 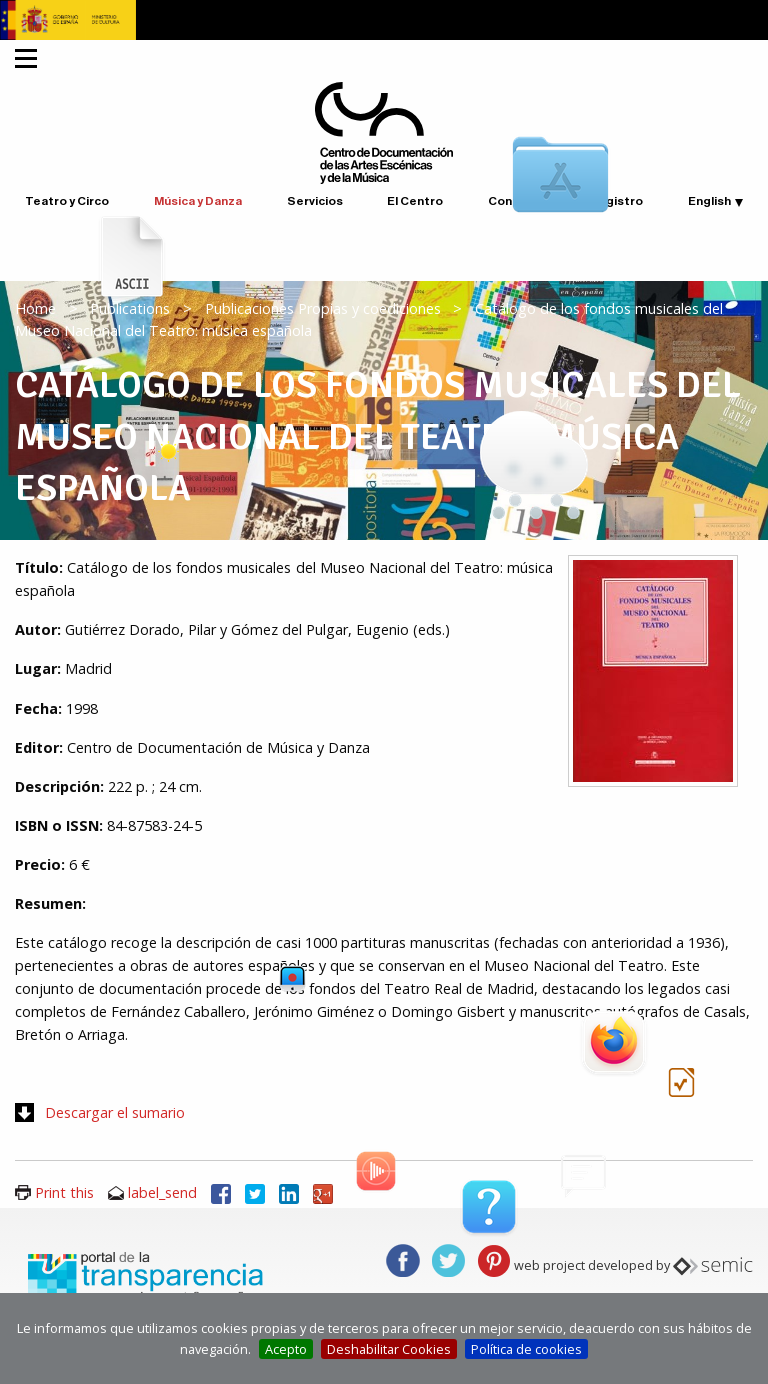 What do you see at coordinates (376, 1171) in the screenshot?
I see `open audiotube music streaming app` at bounding box center [376, 1171].